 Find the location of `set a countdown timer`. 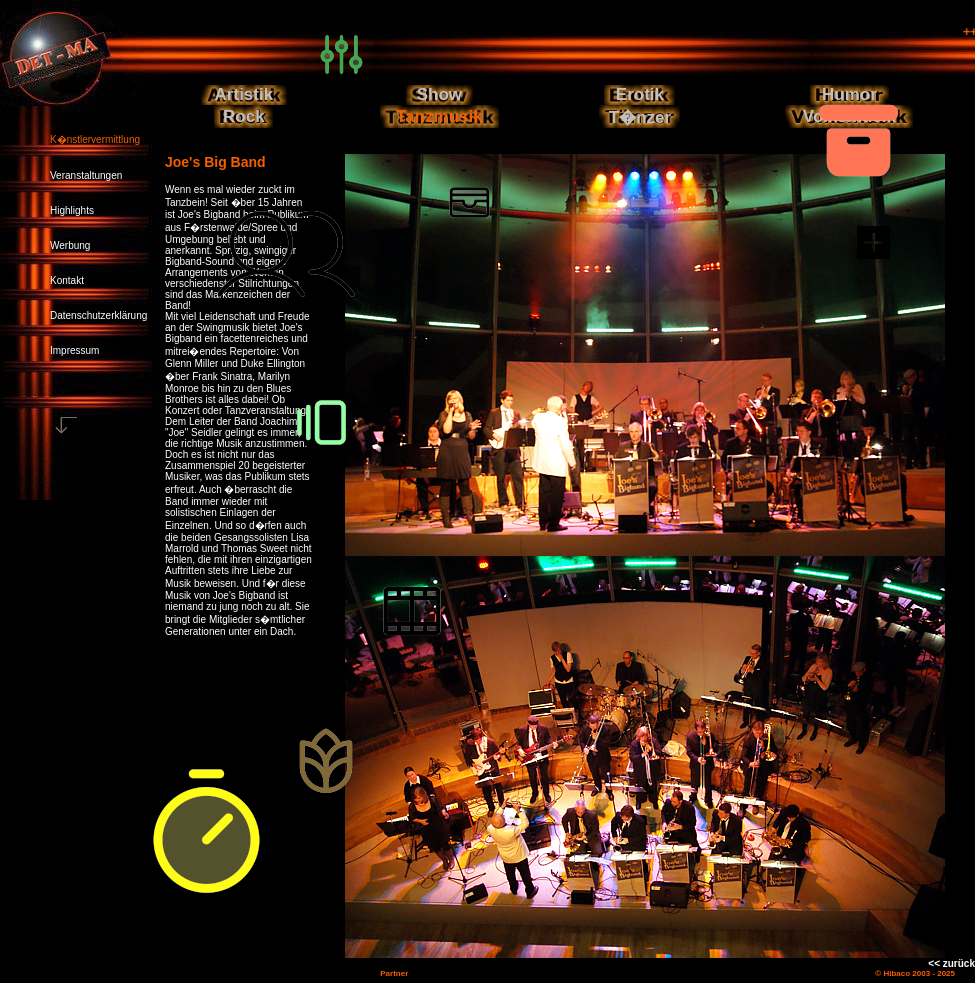

set a countdown timer is located at coordinates (206, 835).